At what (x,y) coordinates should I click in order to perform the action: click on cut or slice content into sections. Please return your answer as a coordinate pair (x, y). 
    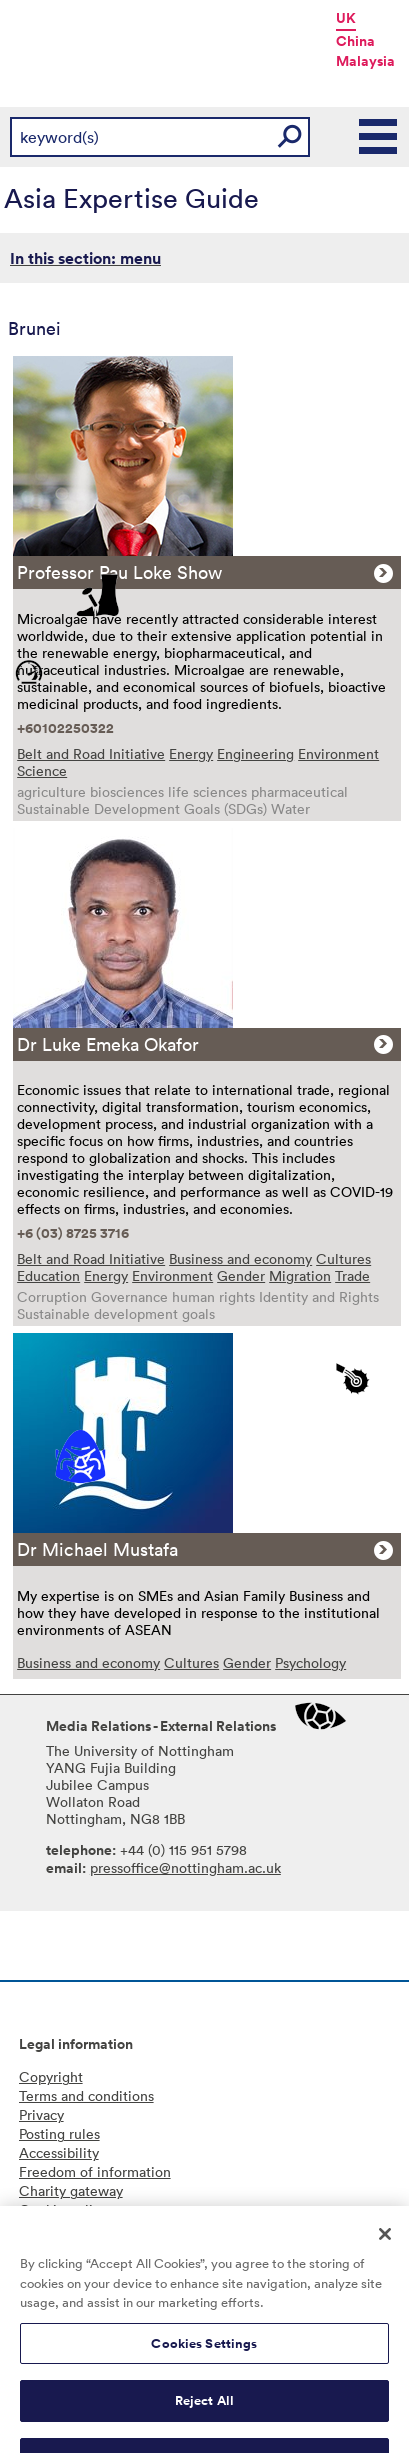
    Looking at the image, I should click on (353, 1378).